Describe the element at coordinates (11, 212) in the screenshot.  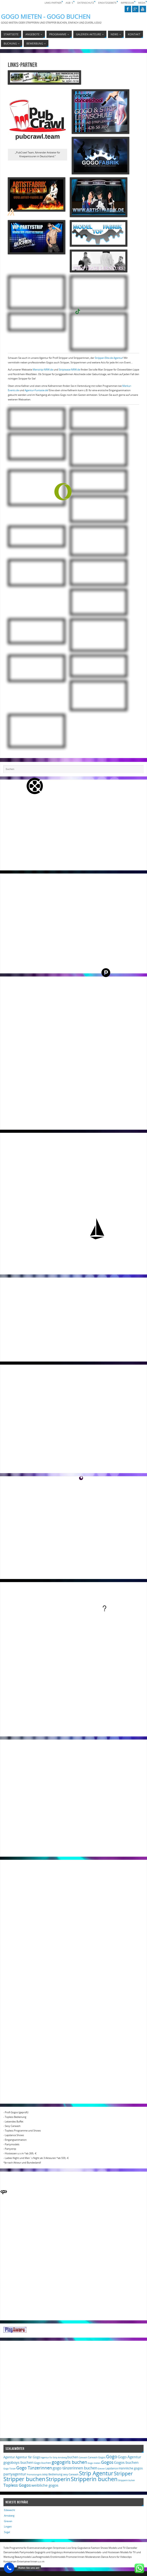
I see `algorand cryptocurrency or blockchain platform logo` at that location.